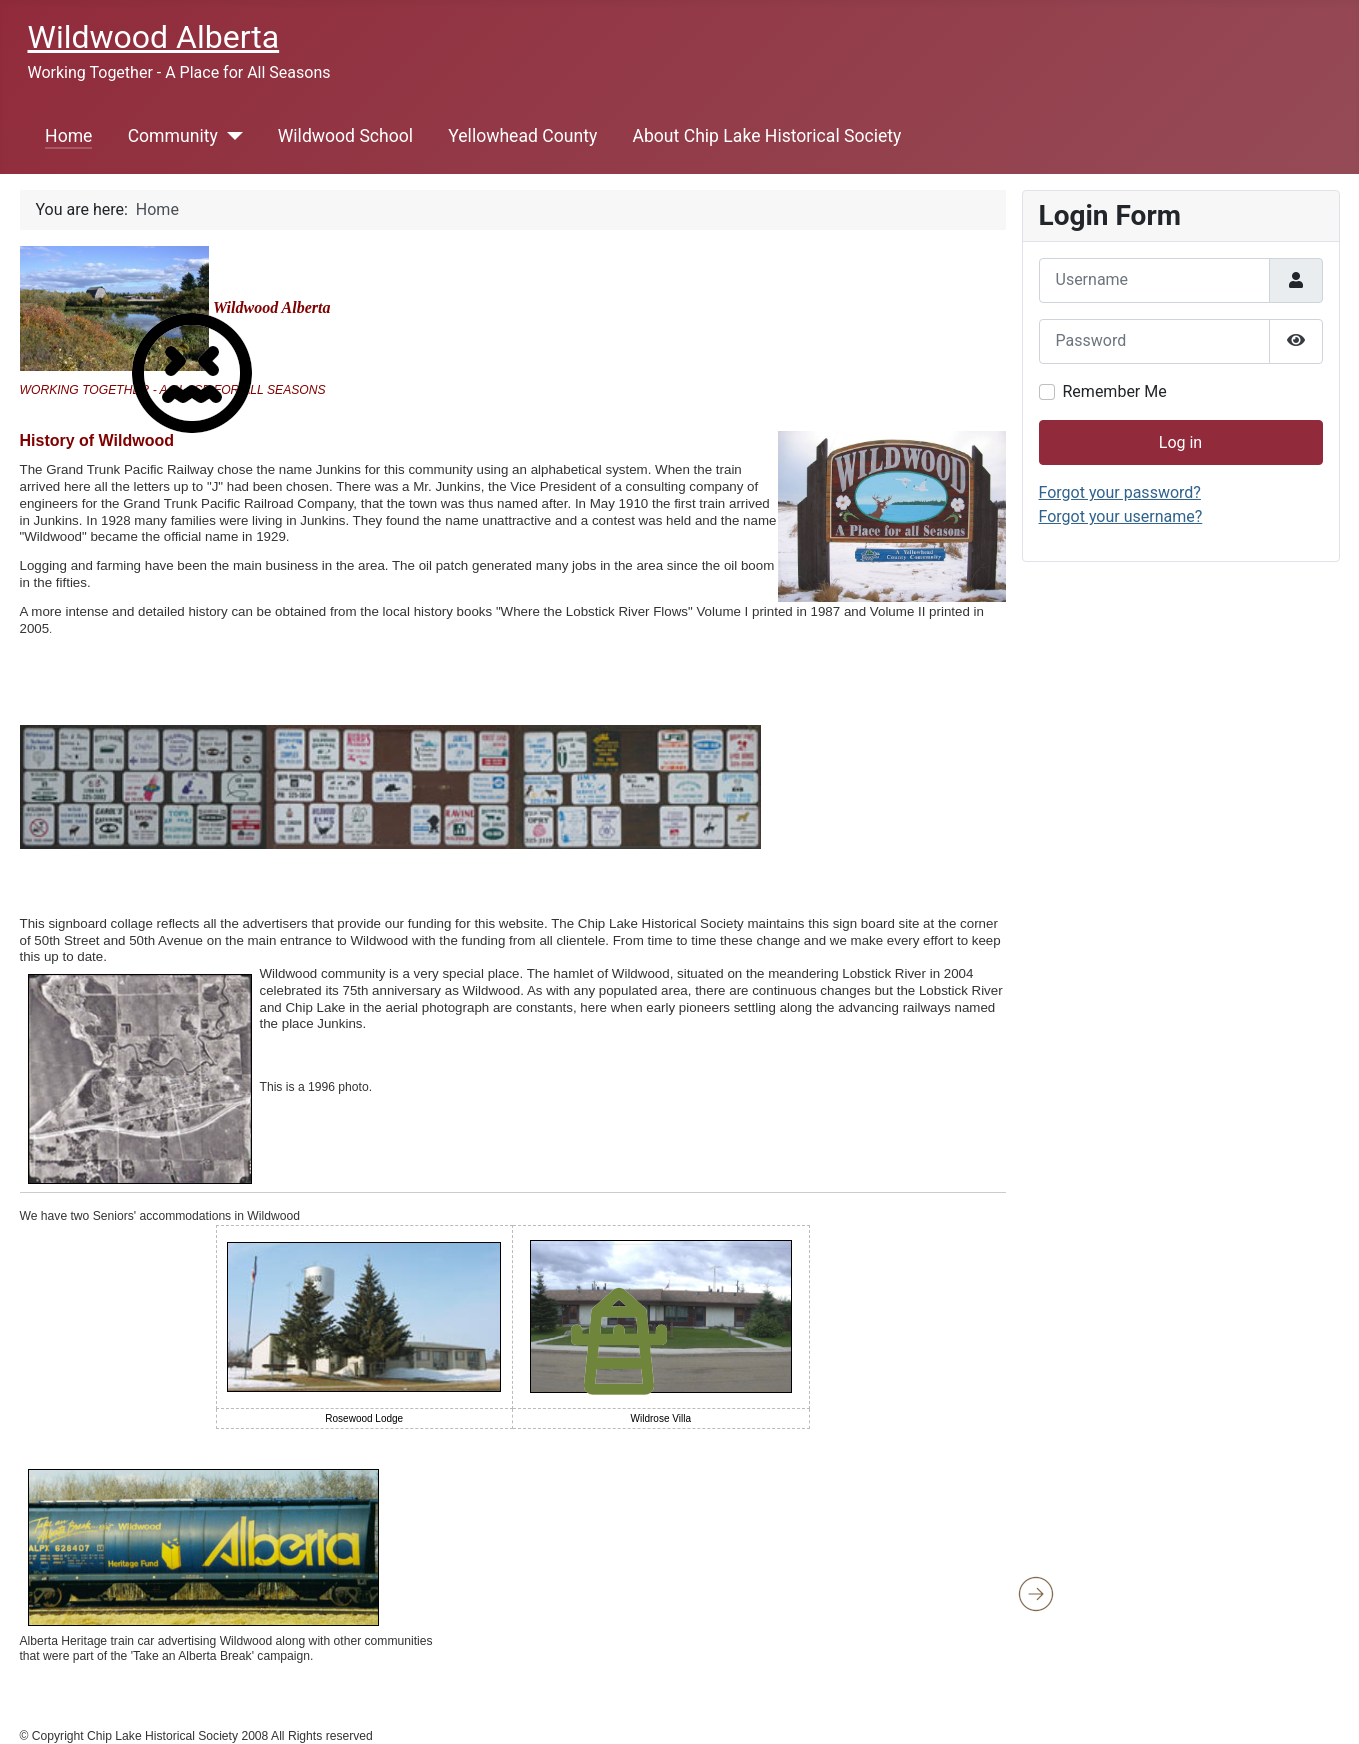 The image size is (1359, 1744). Describe the element at coordinates (192, 373) in the screenshot. I see `express frustration or anger` at that location.